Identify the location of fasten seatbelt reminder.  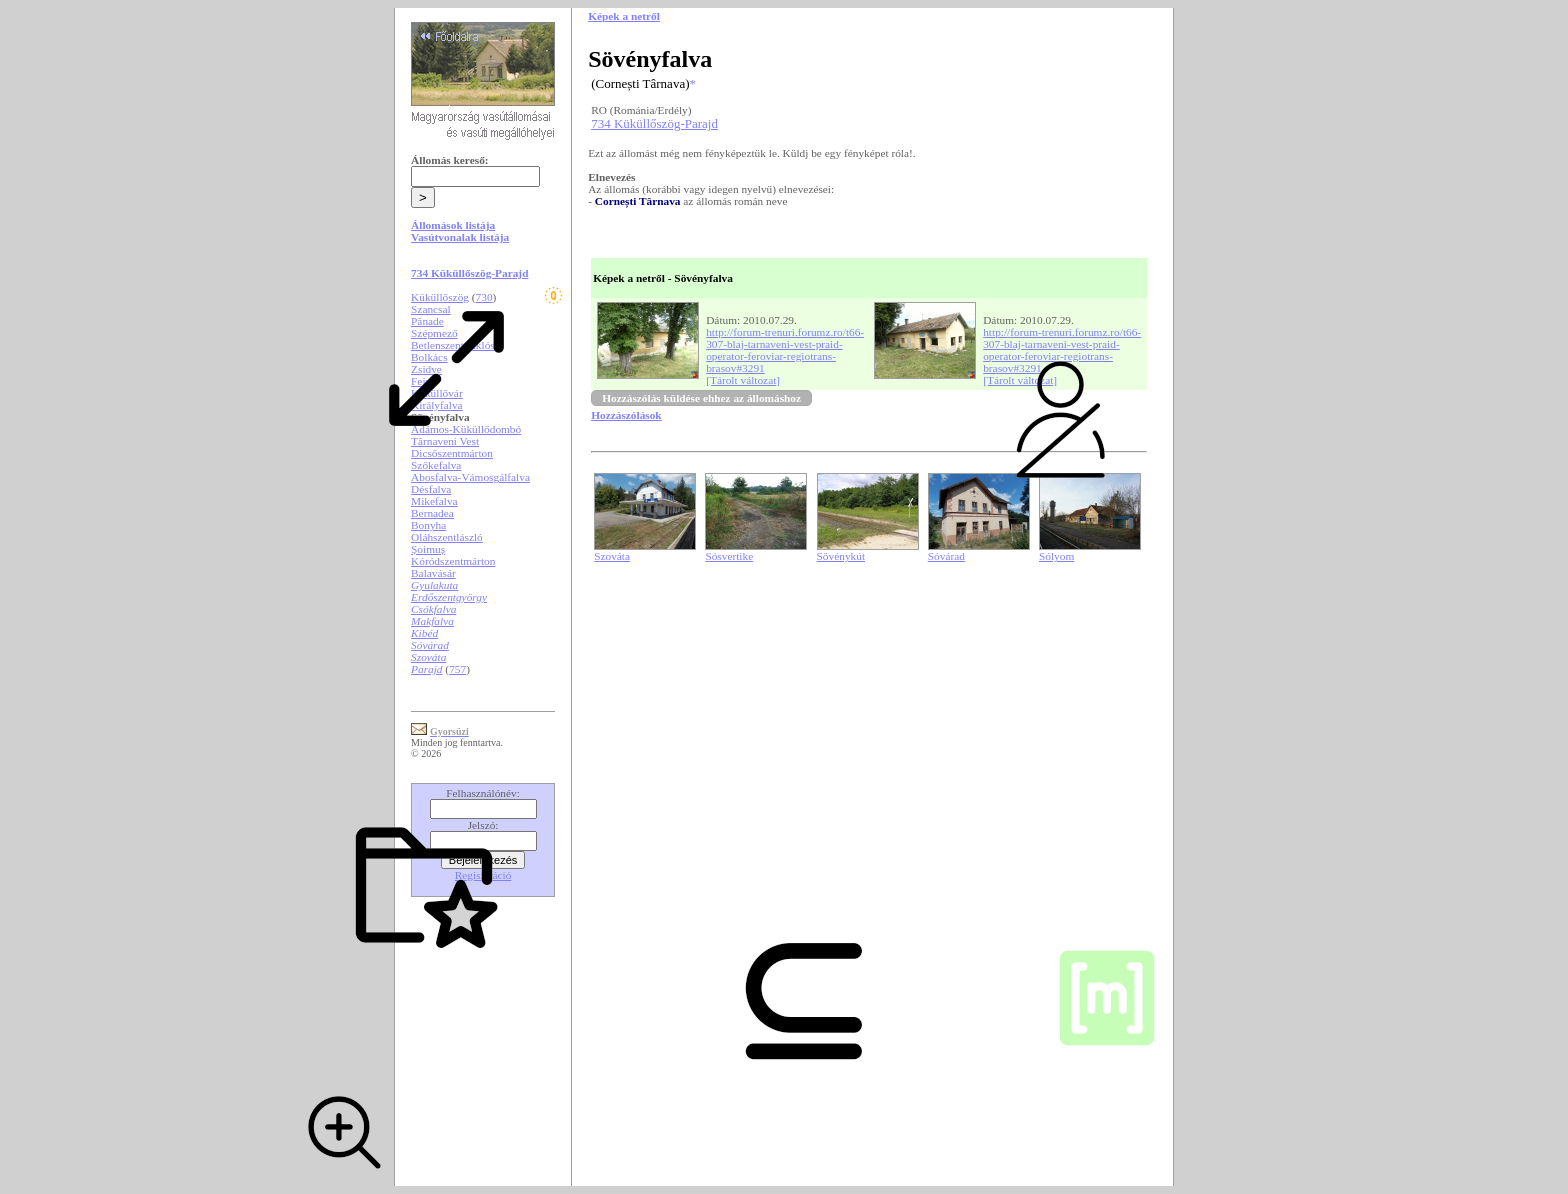
(1060, 419).